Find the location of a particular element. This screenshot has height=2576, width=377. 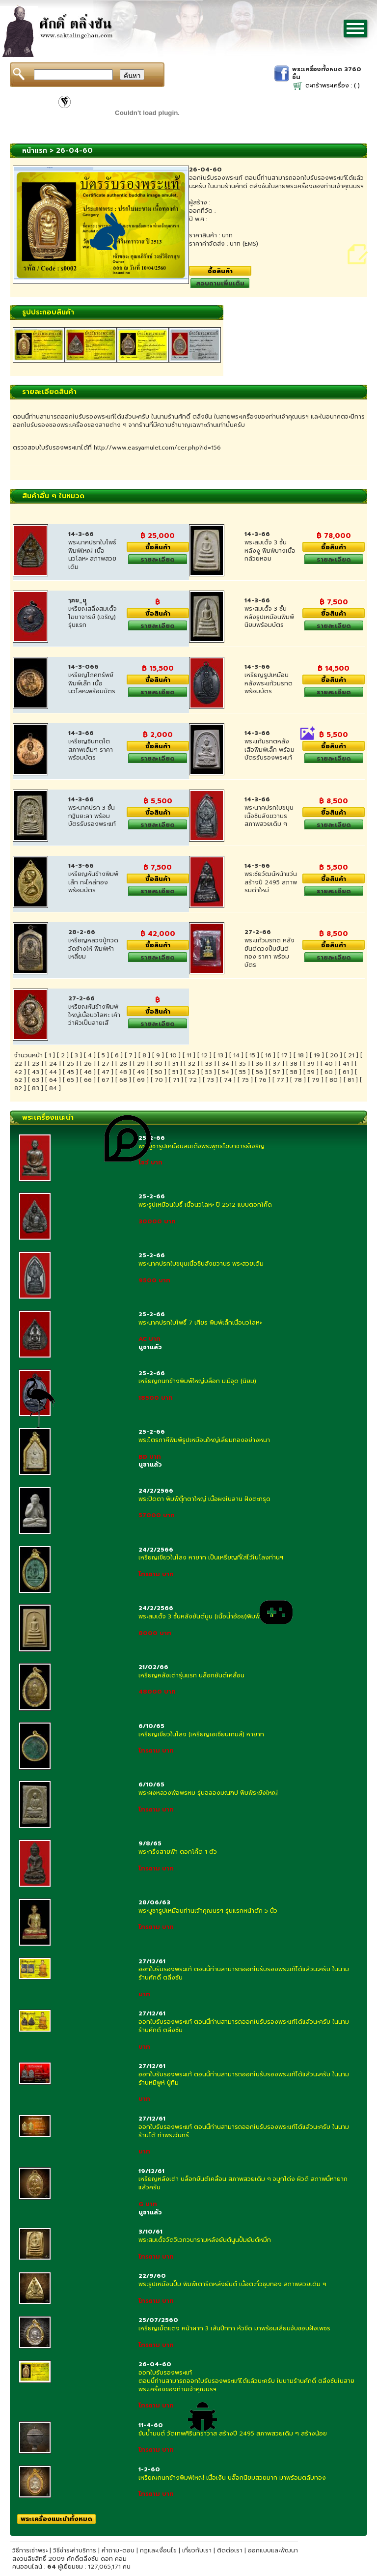

edit a document or file is located at coordinates (356, 254).